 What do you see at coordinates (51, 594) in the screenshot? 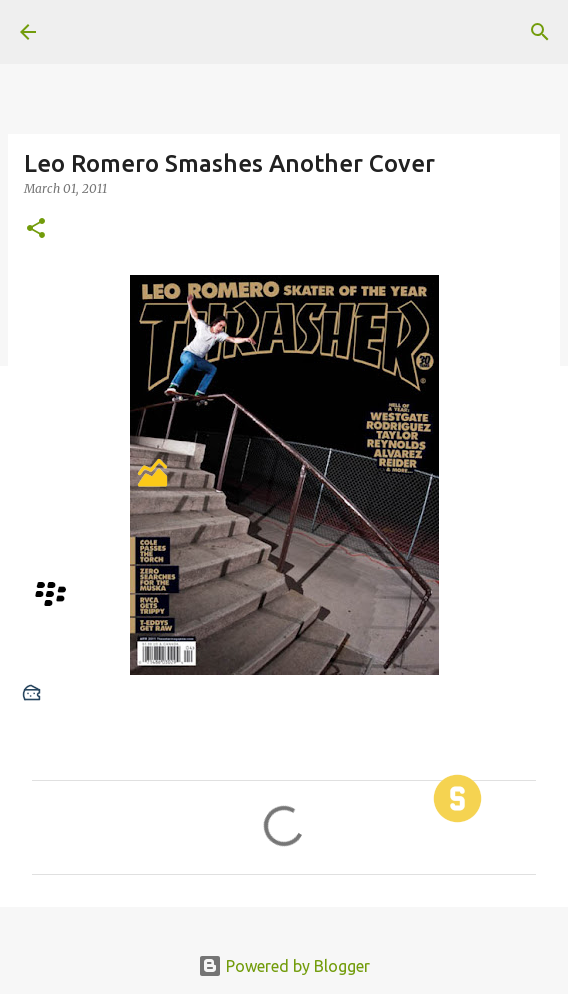
I see `BlackBerry brand logo` at bounding box center [51, 594].